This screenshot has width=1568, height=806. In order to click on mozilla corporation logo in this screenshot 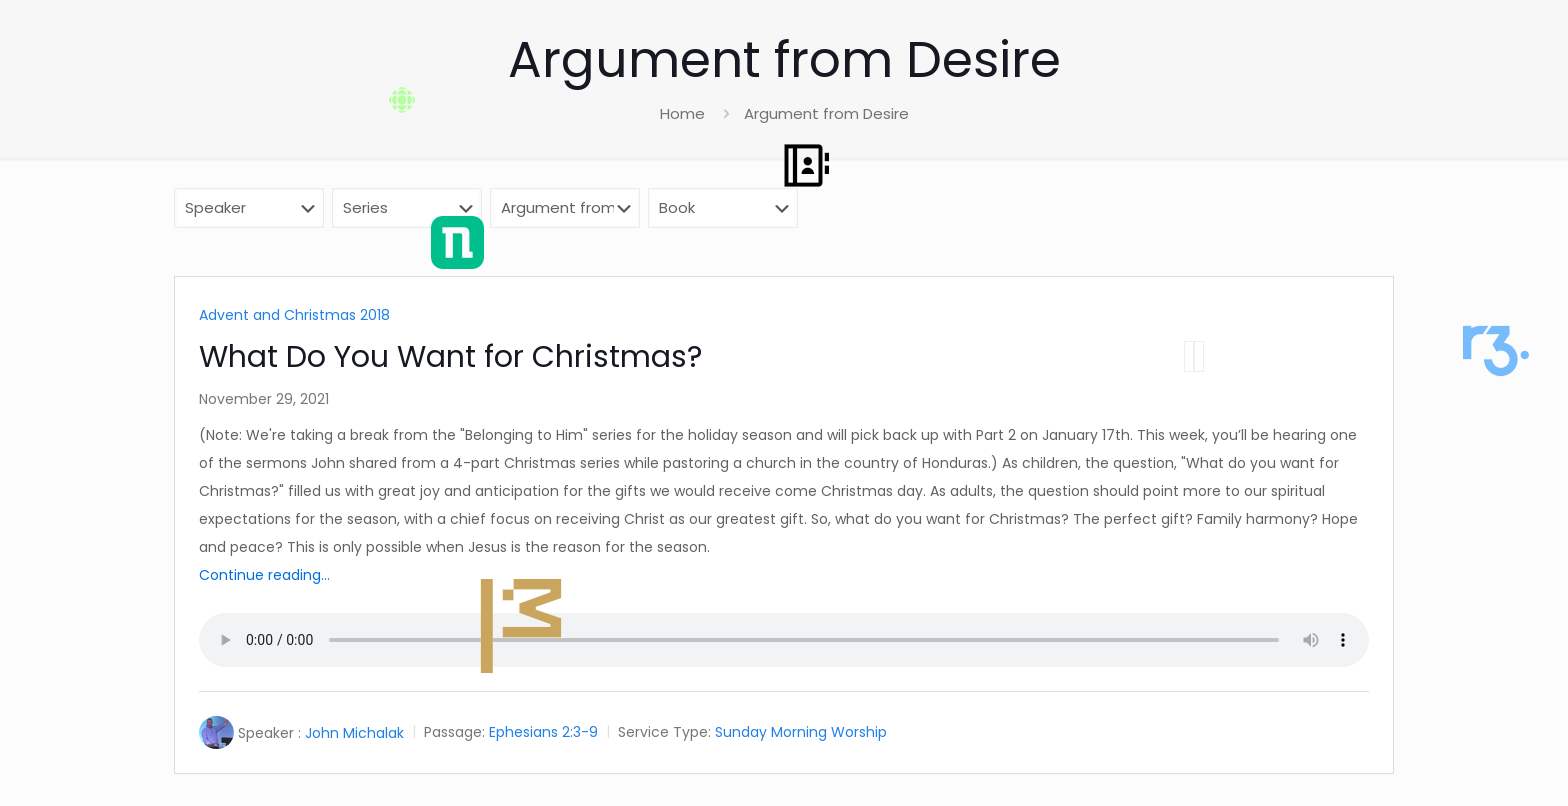, I will do `click(521, 626)`.